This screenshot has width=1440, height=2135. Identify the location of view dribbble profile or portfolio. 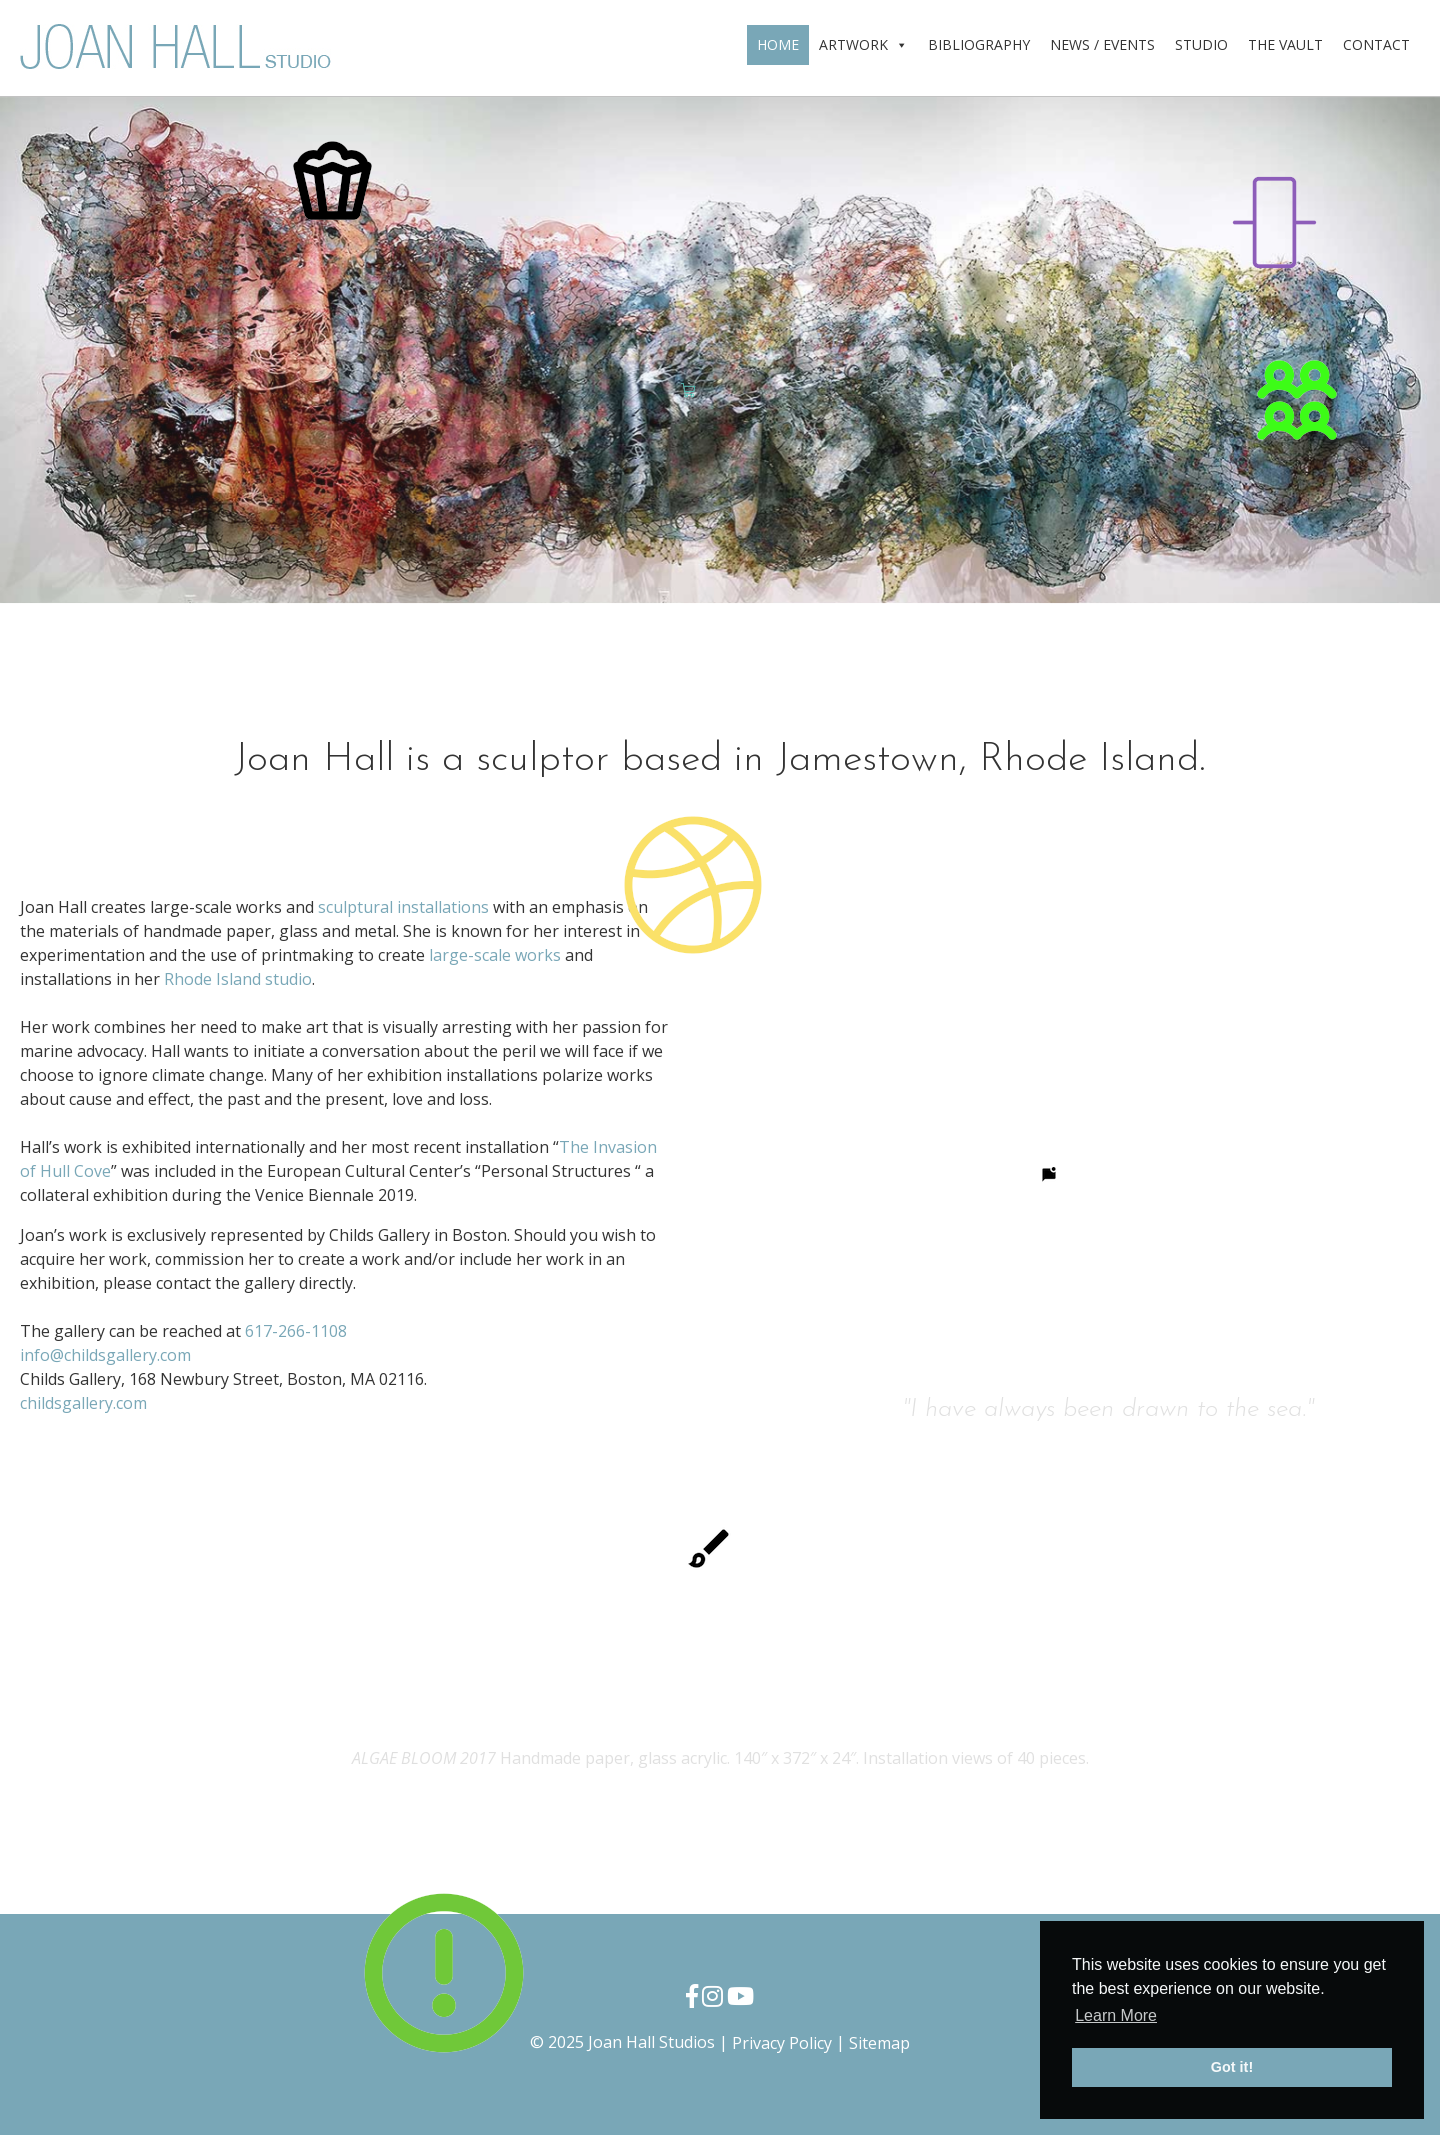
(693, 885).